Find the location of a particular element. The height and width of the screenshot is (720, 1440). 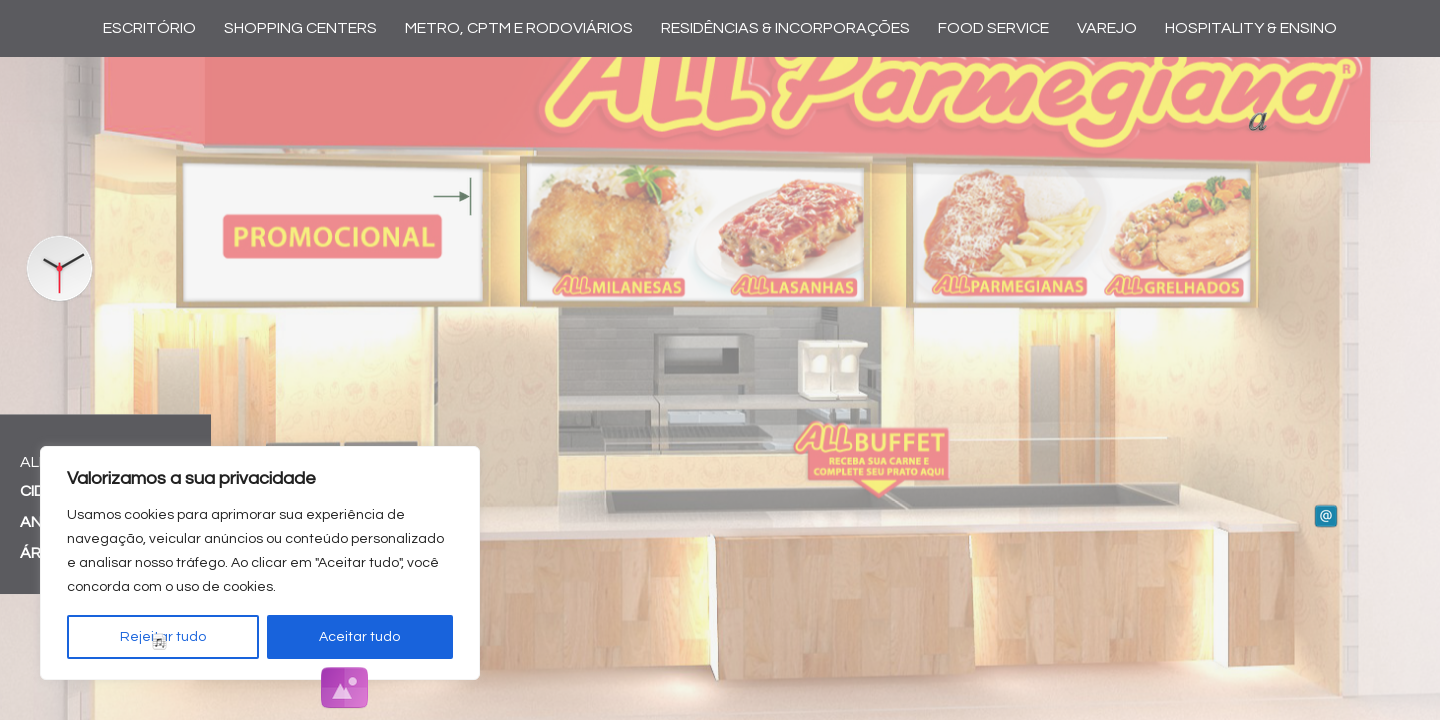

go to the last item in a list or sequence is located at coordinates (452, 196).